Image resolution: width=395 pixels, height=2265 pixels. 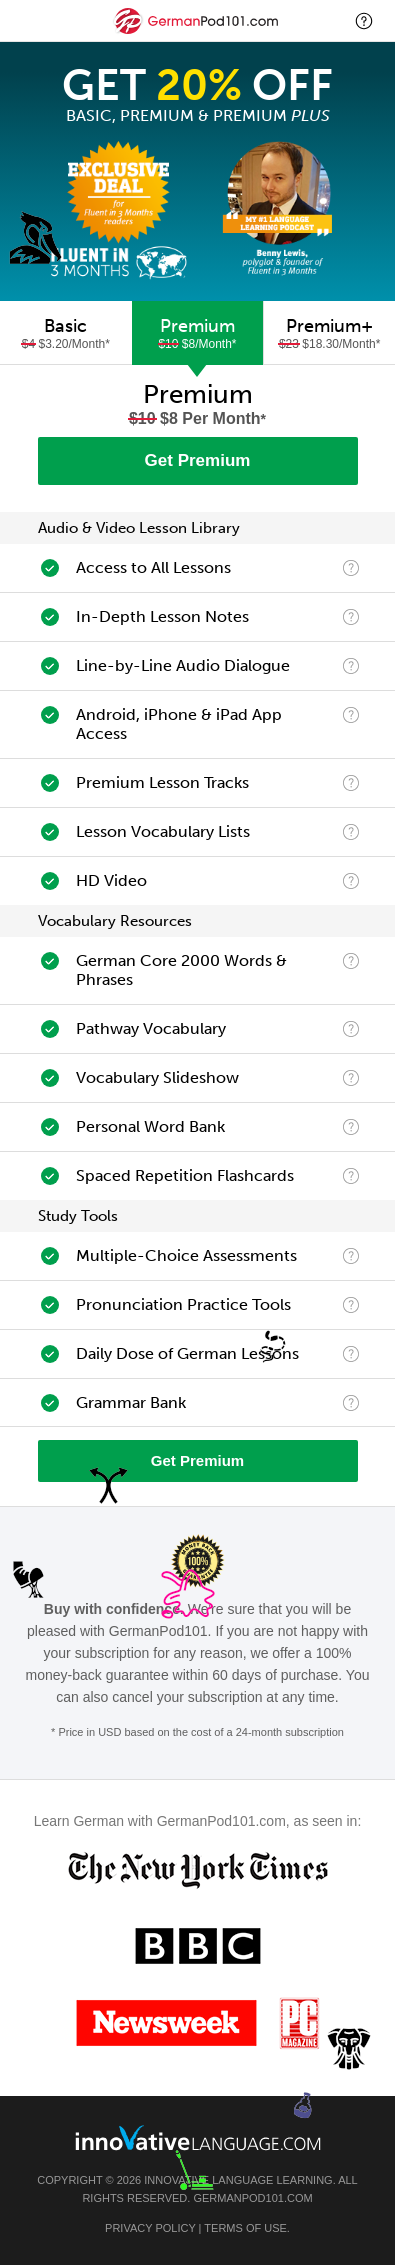 I want to click on elephant character or avatar icon, so click(x=349, y=2049).